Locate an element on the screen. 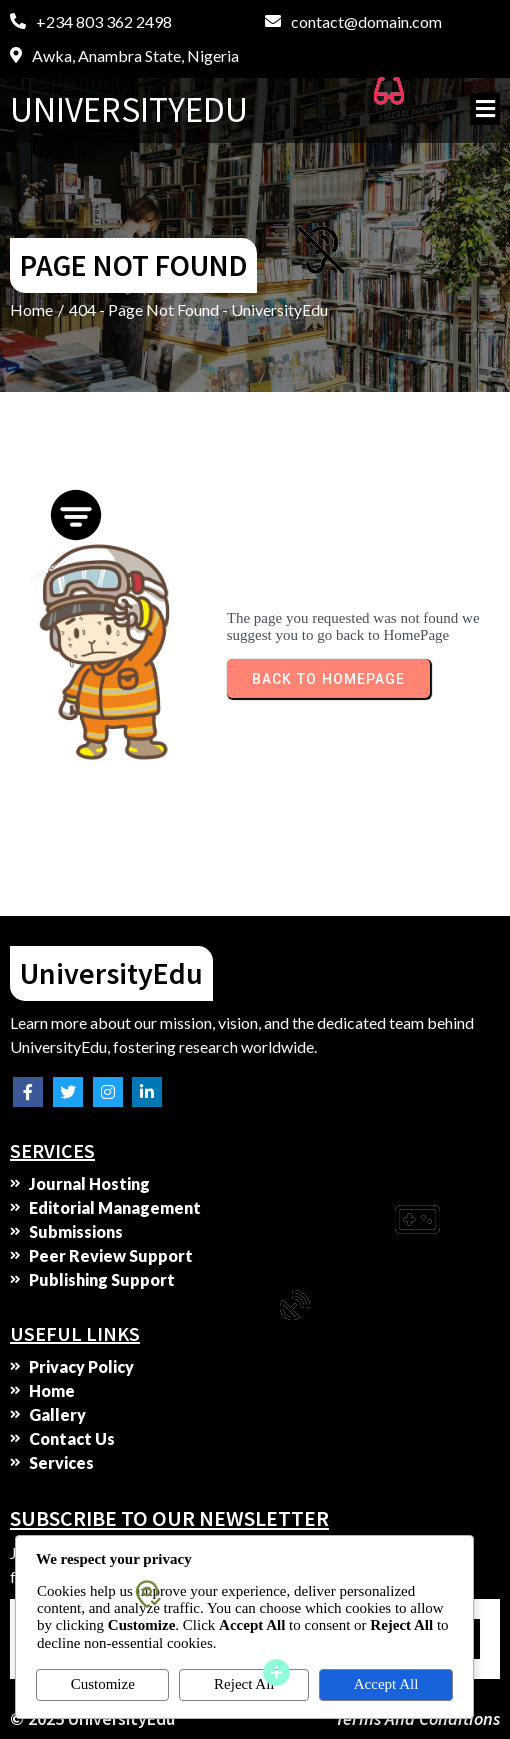  access gaming or game center features is located at coordinates (417, 1219).